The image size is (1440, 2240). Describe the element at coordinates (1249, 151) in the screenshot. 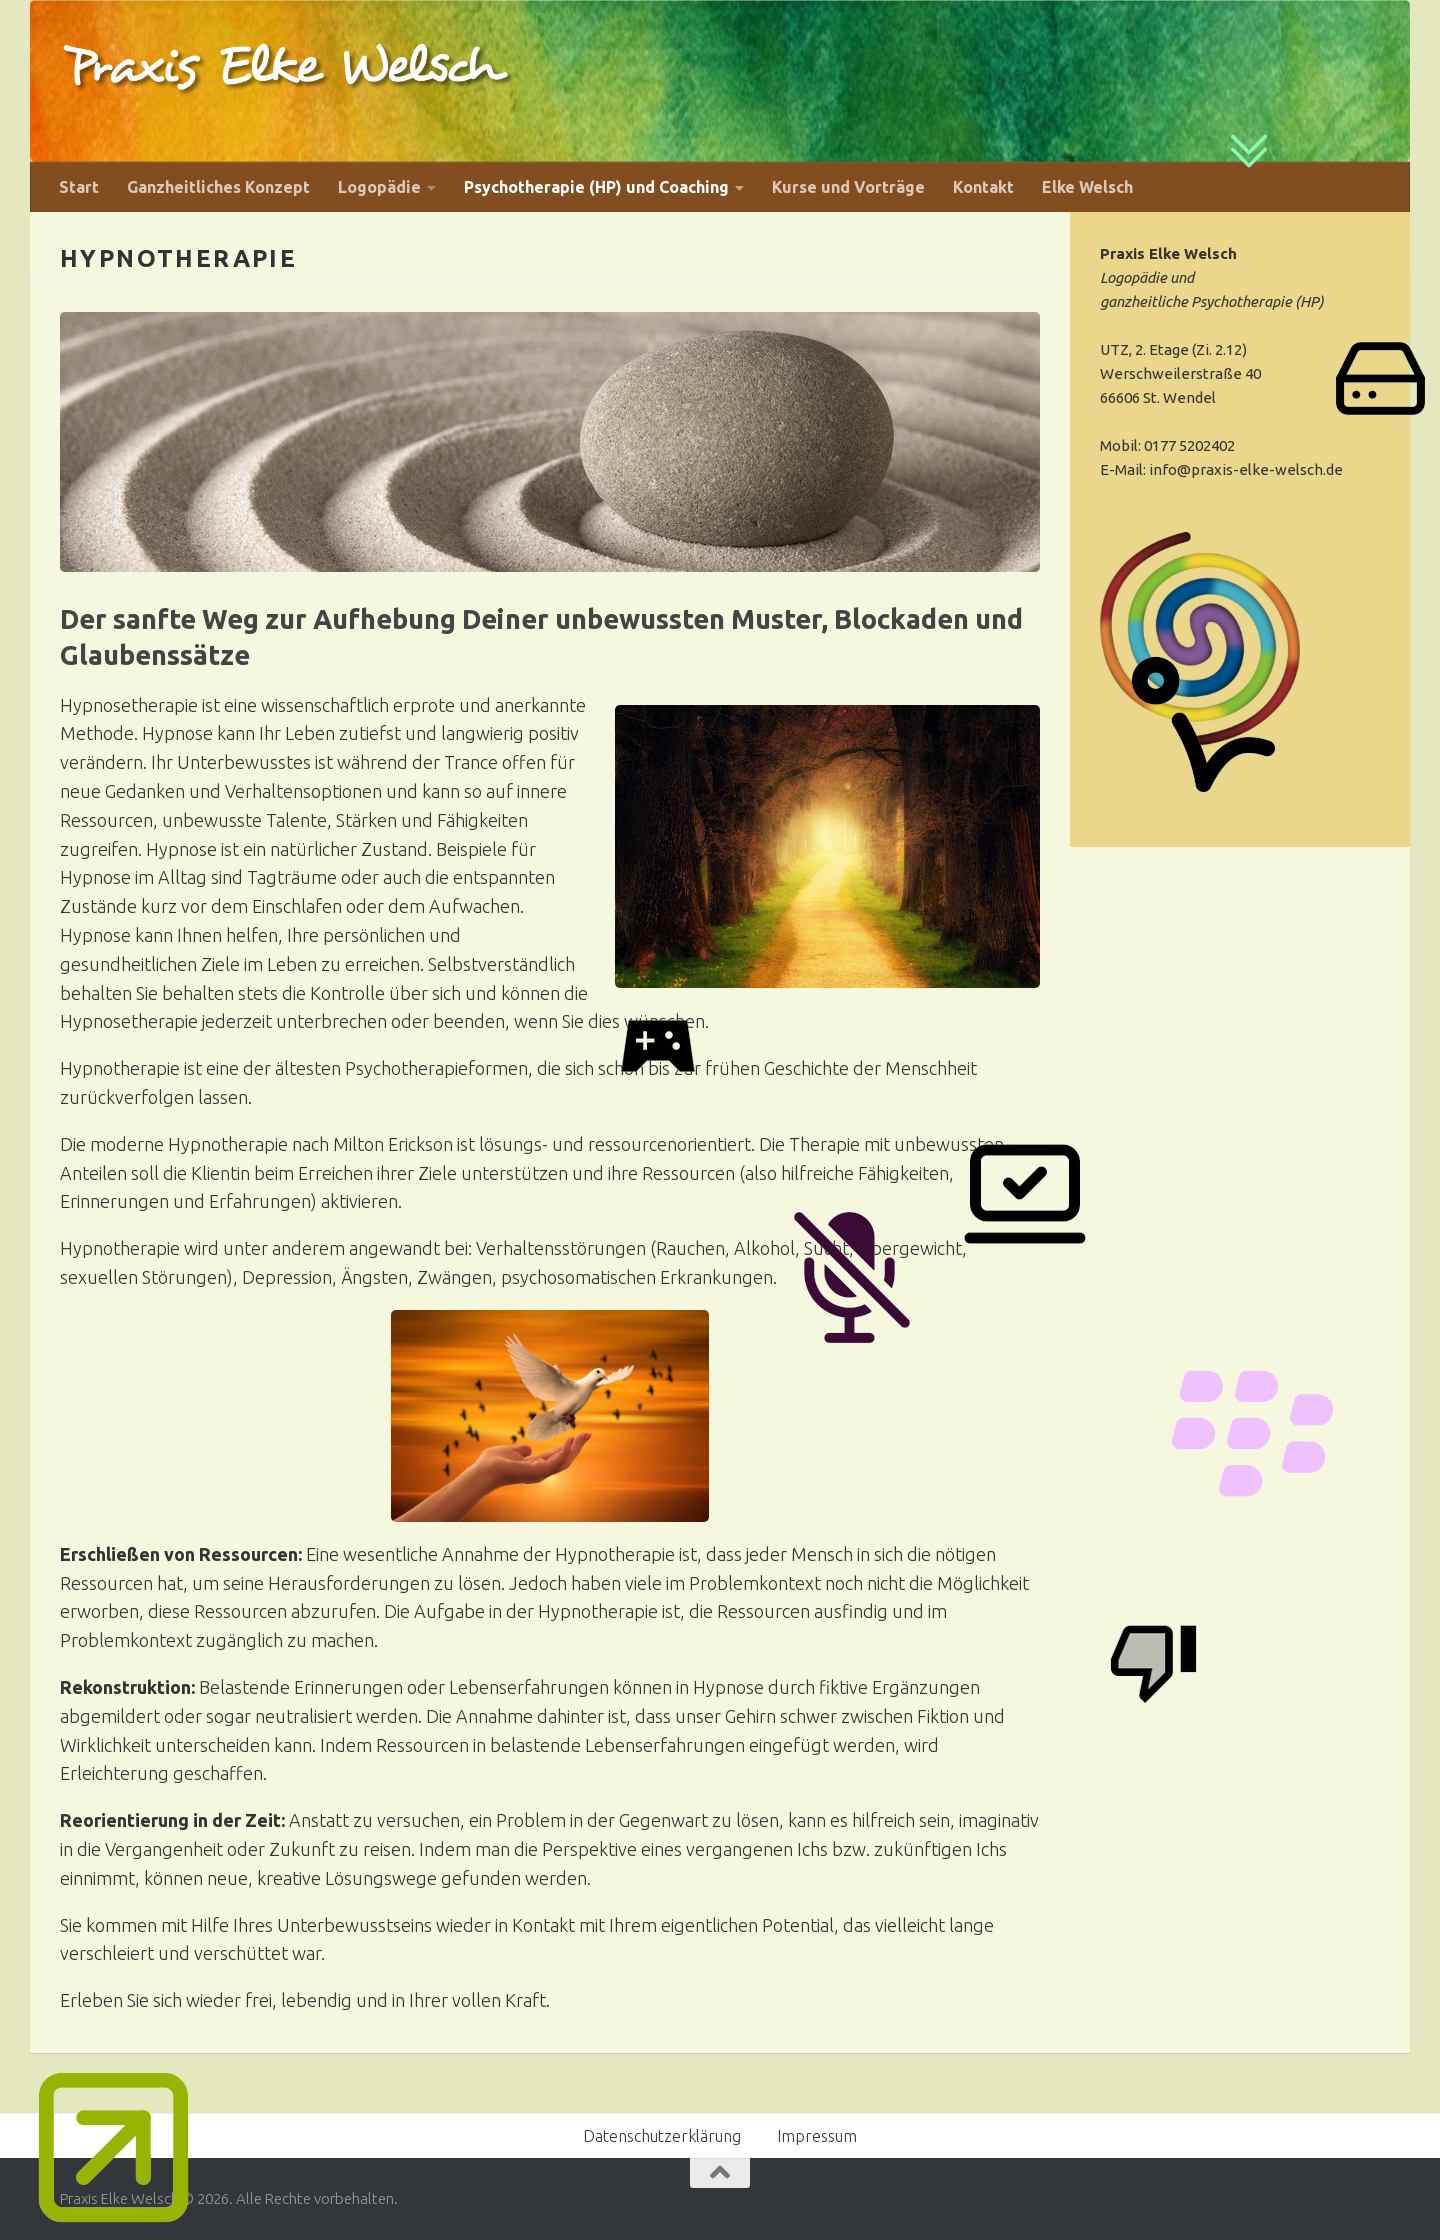

I see `expand to show more content below` at that location.